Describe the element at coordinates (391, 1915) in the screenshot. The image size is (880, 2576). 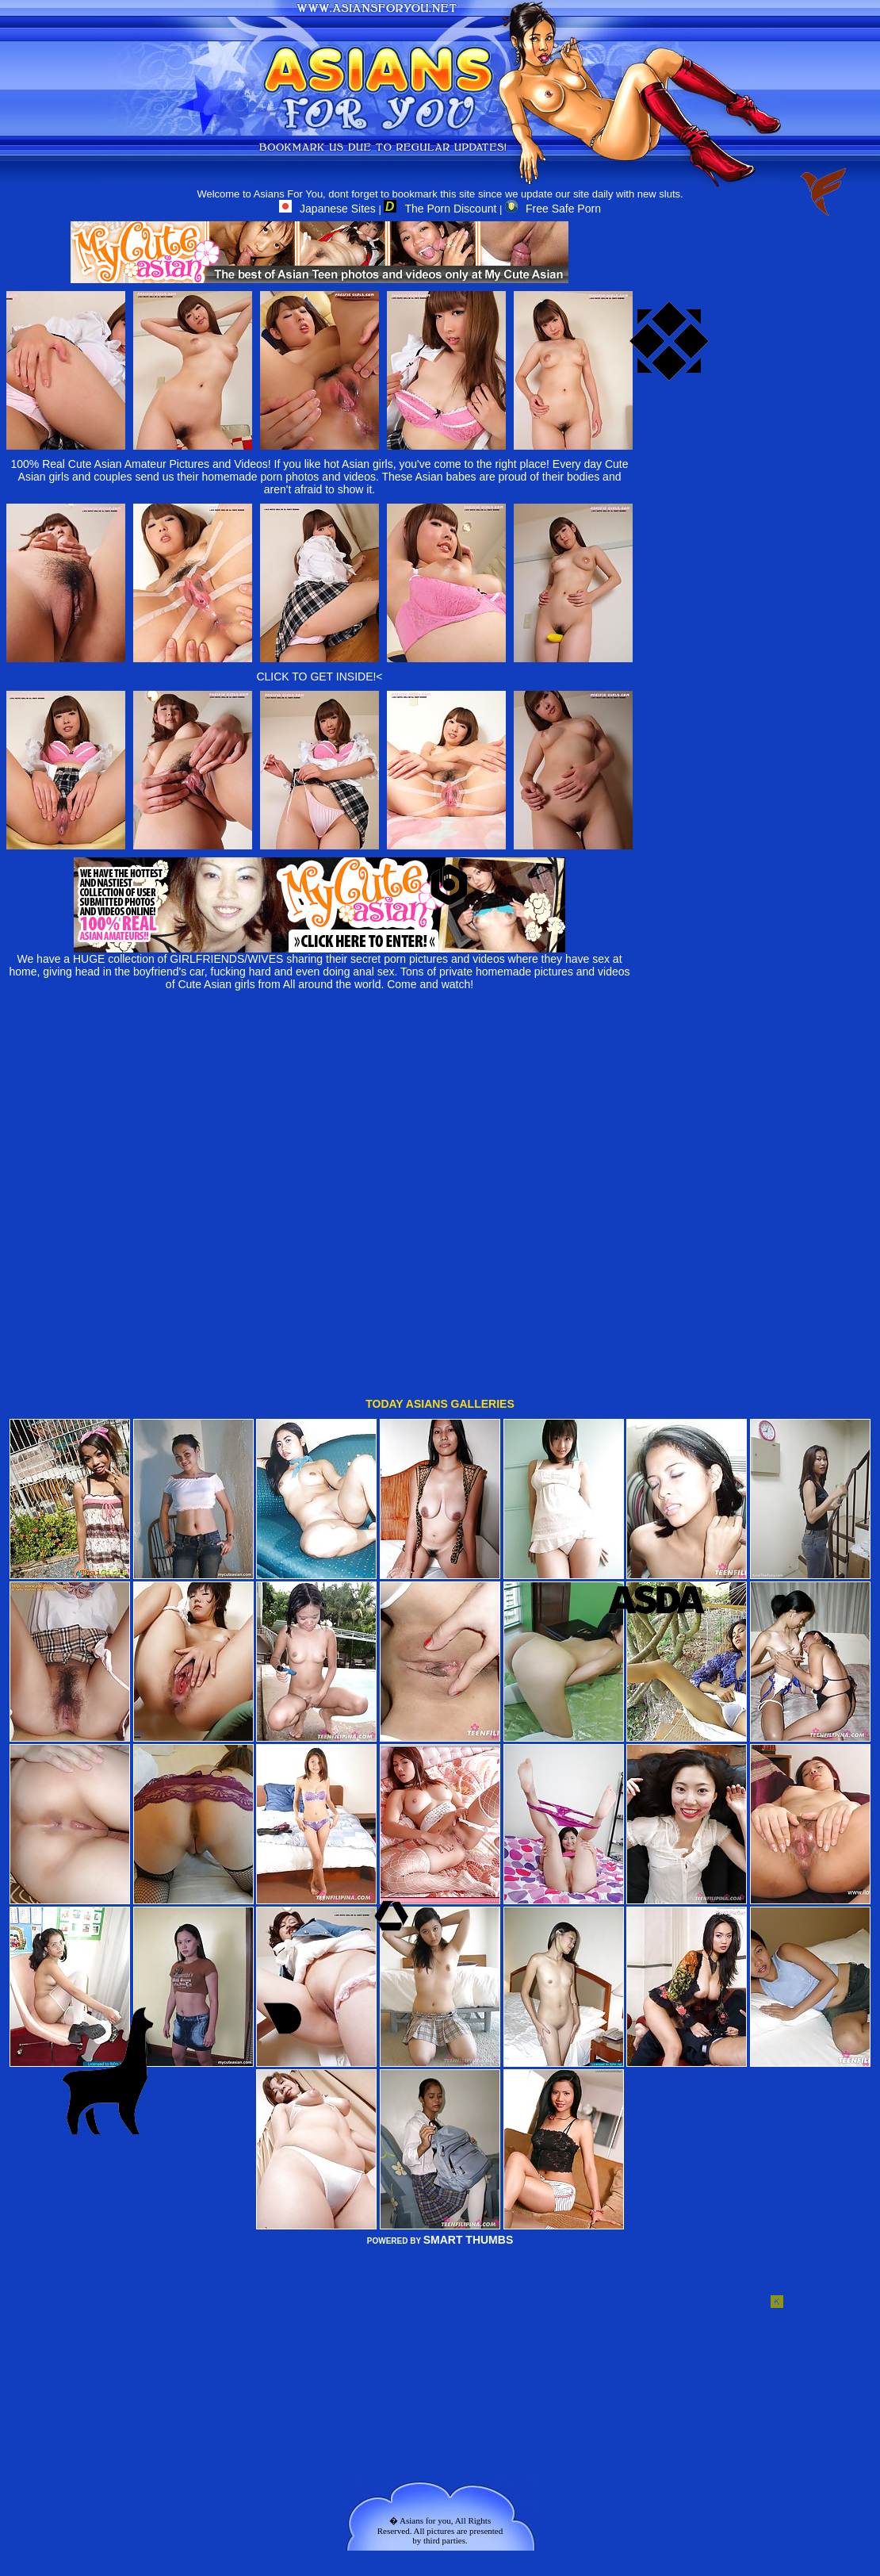
I see `open the Commerzbank banking app` at that location.